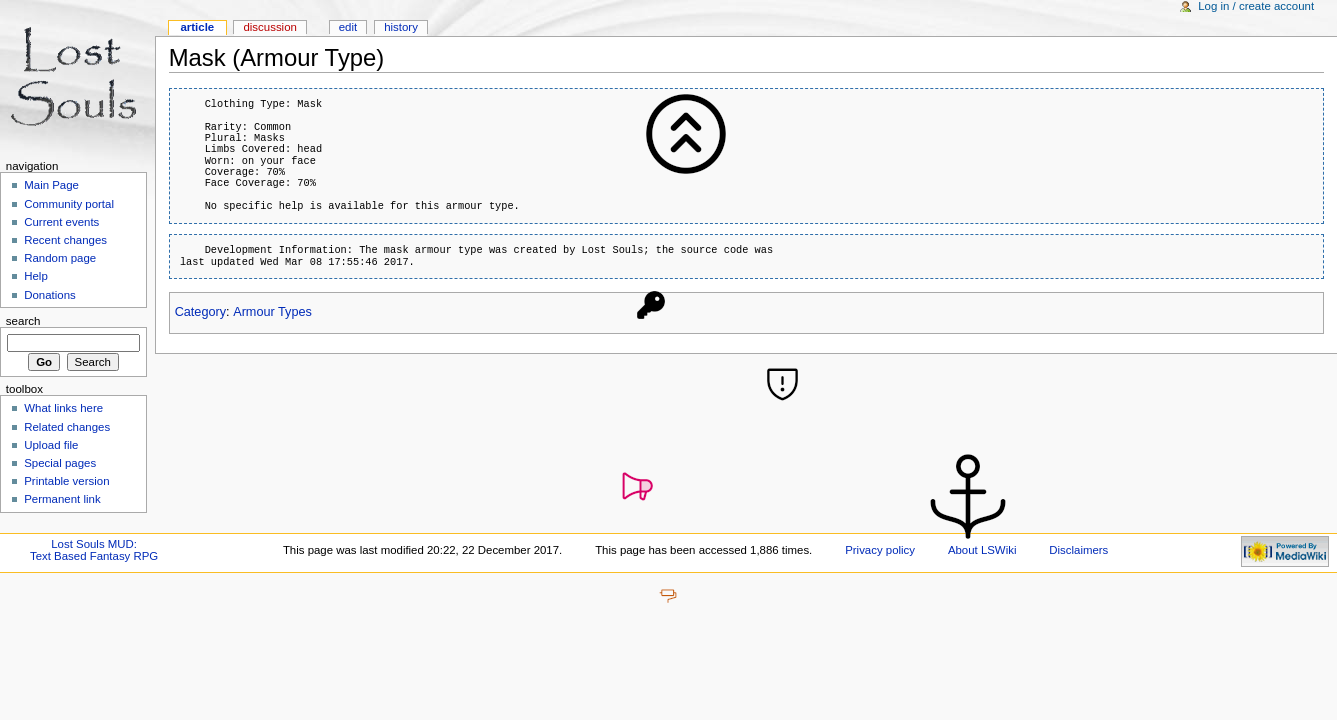 This screenshot has width=1337, height=720. Describe the element at coordinates (782, 382) in the screenshot. I see `security warning or potential threat detected` at that location.